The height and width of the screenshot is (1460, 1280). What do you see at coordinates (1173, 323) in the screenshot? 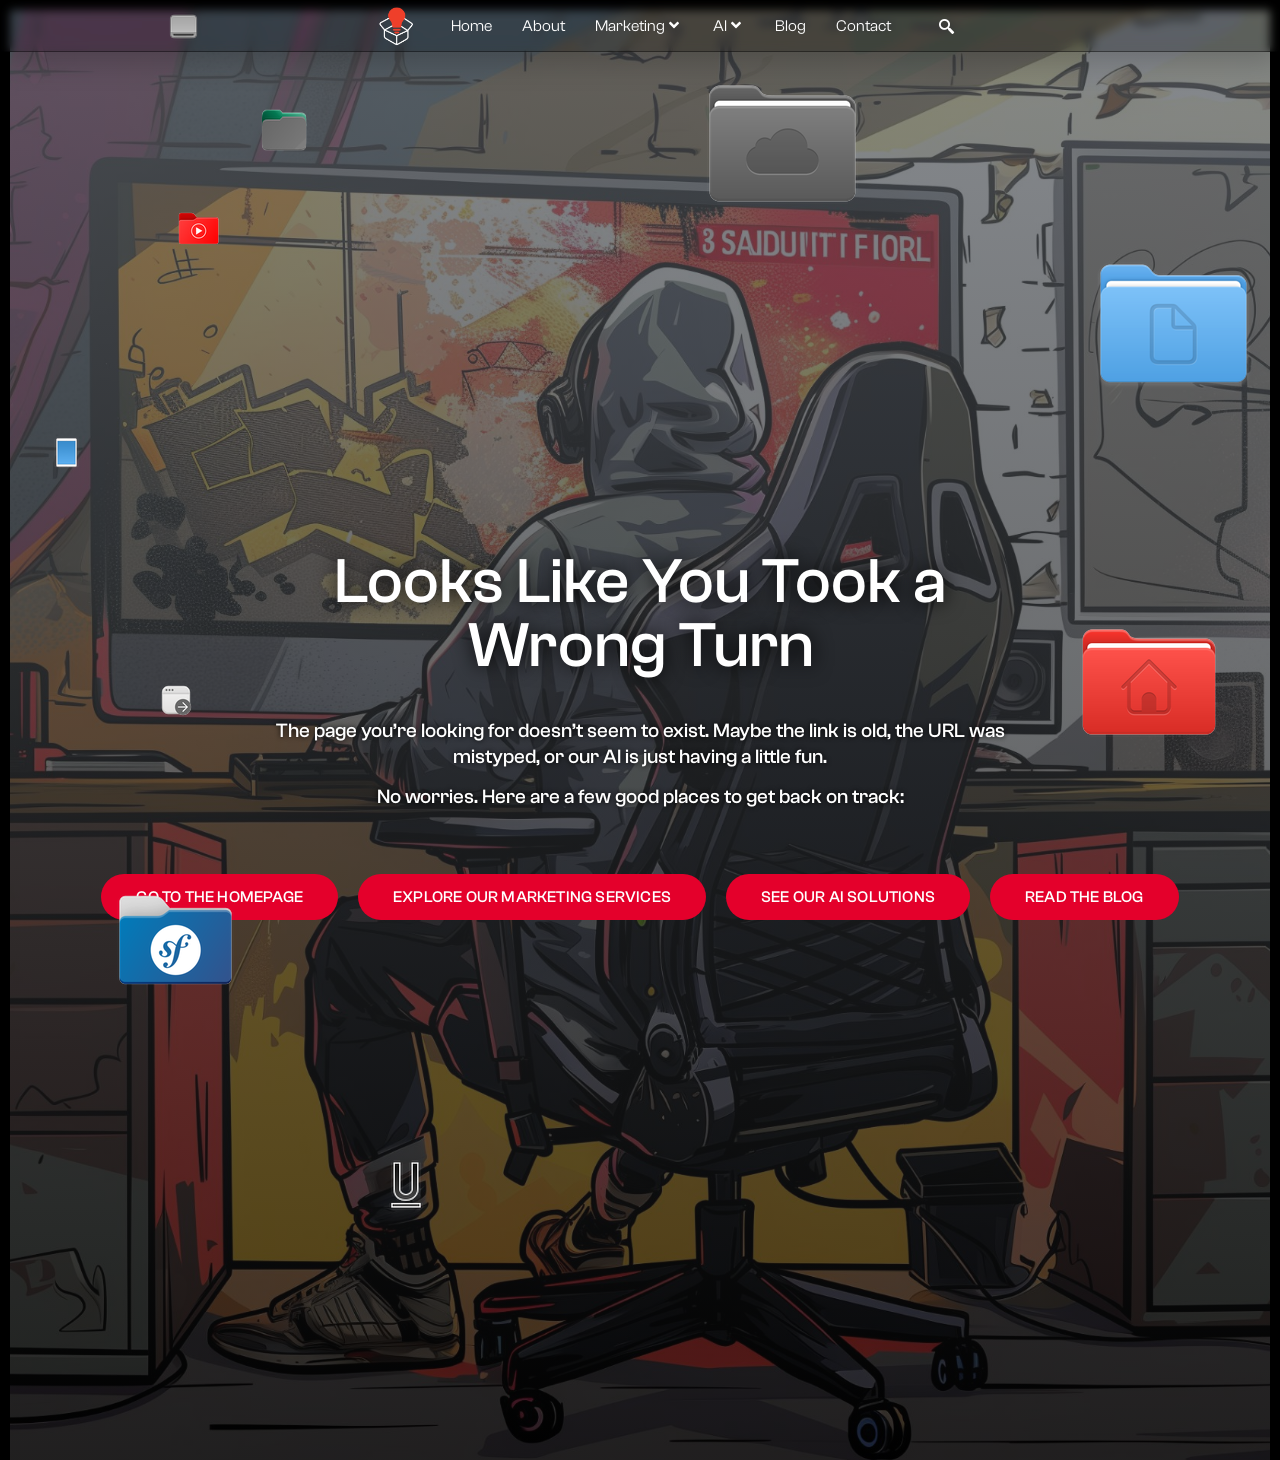
I see `open your documents folder` at bounding box center [1173, 323].